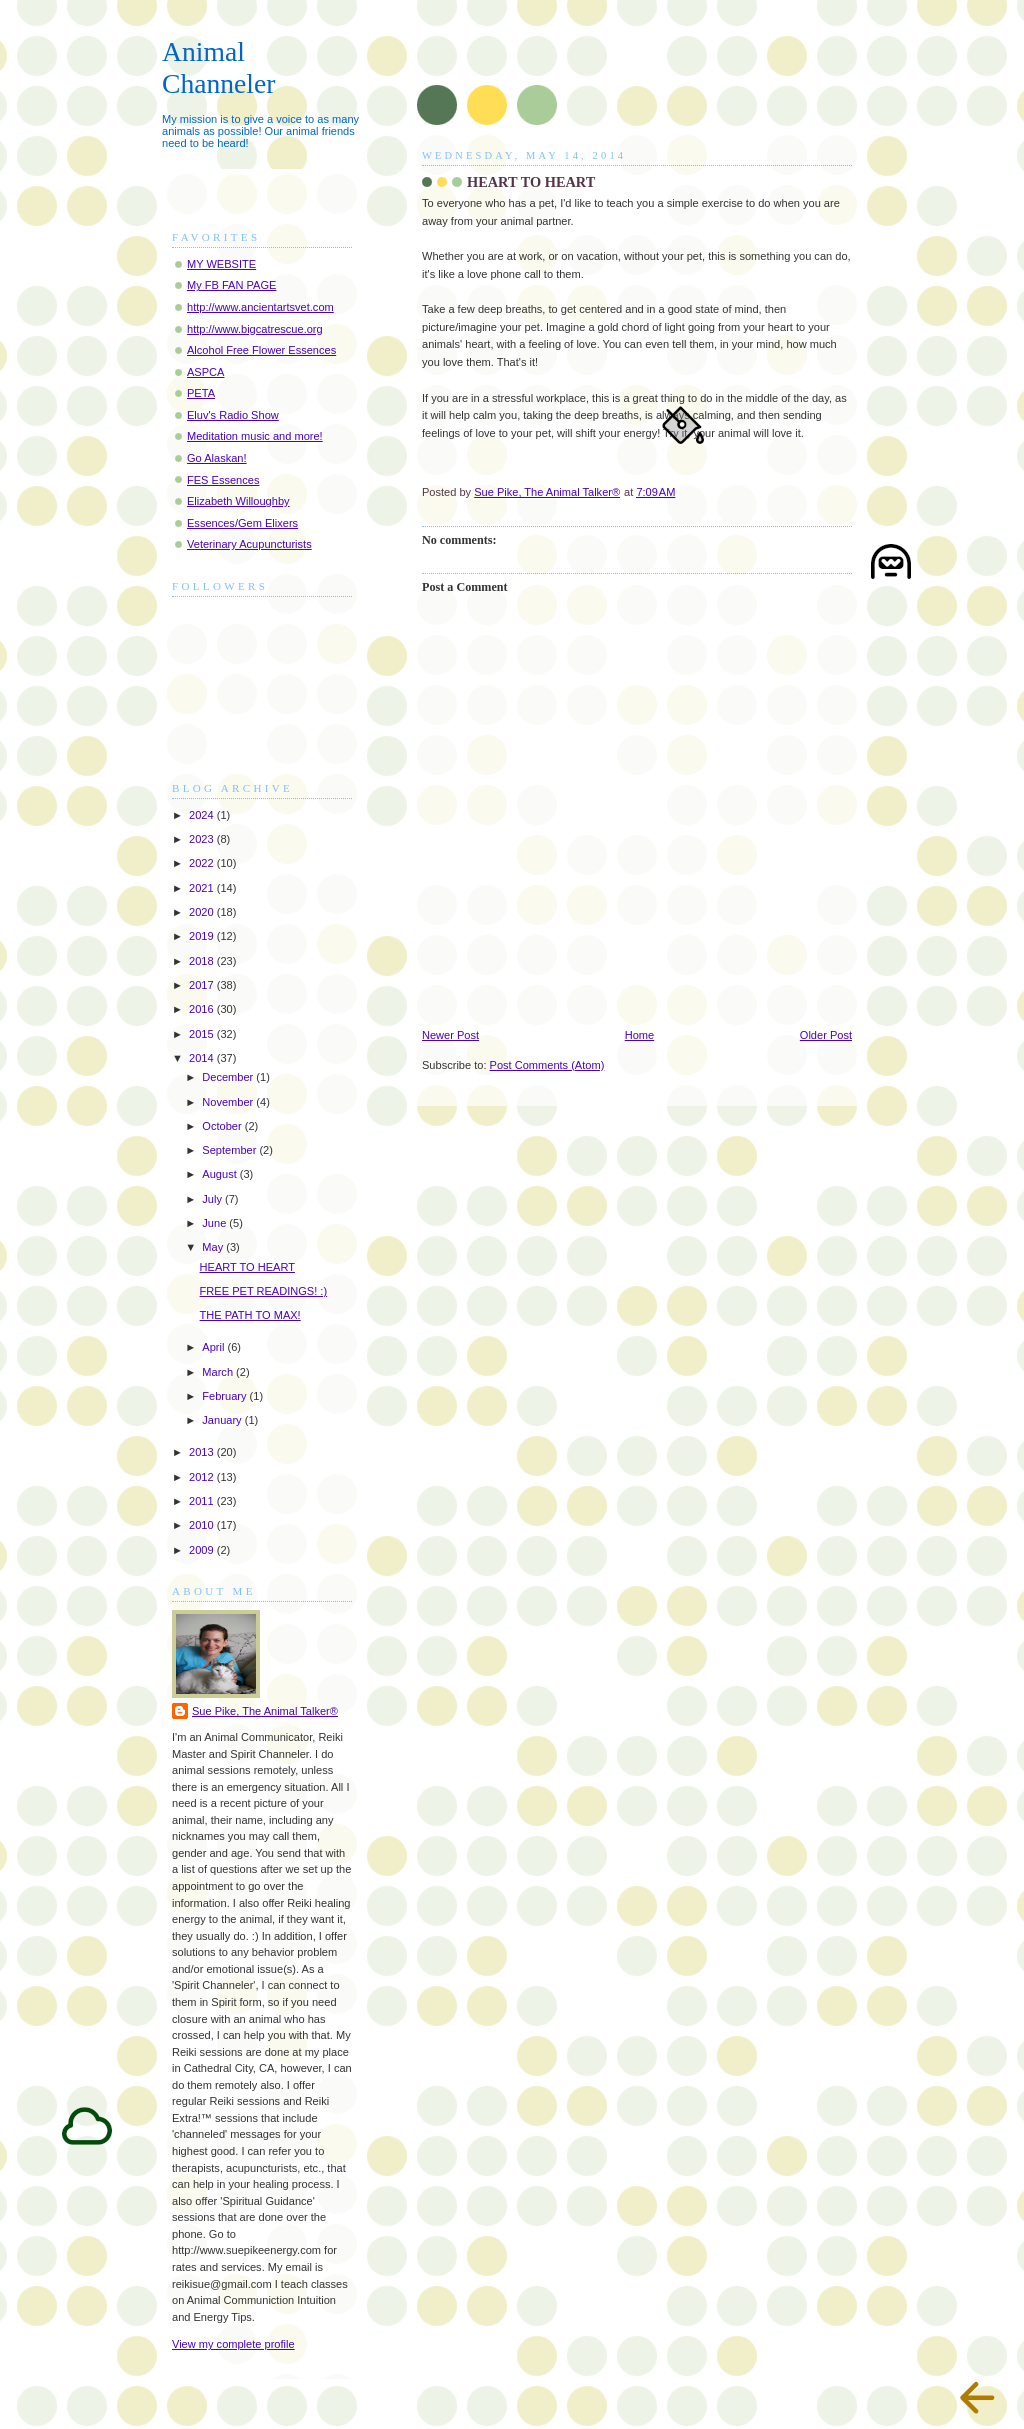 The image size is (1024, 2429). Describe the element at coordinates (682, 426) in the screenshot. I see `fill an area with color` at that location.